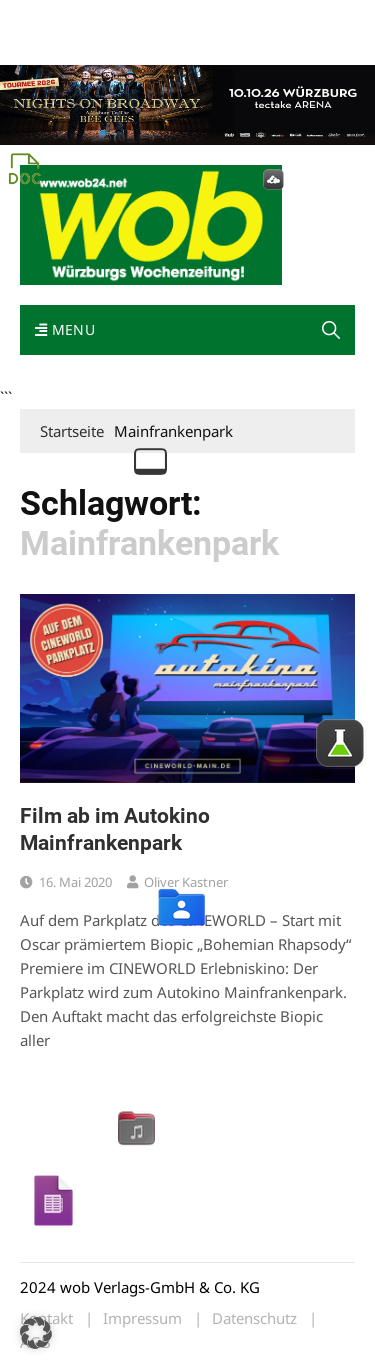  I want to click on open puddletag audio tag editor, so click(273, 179).